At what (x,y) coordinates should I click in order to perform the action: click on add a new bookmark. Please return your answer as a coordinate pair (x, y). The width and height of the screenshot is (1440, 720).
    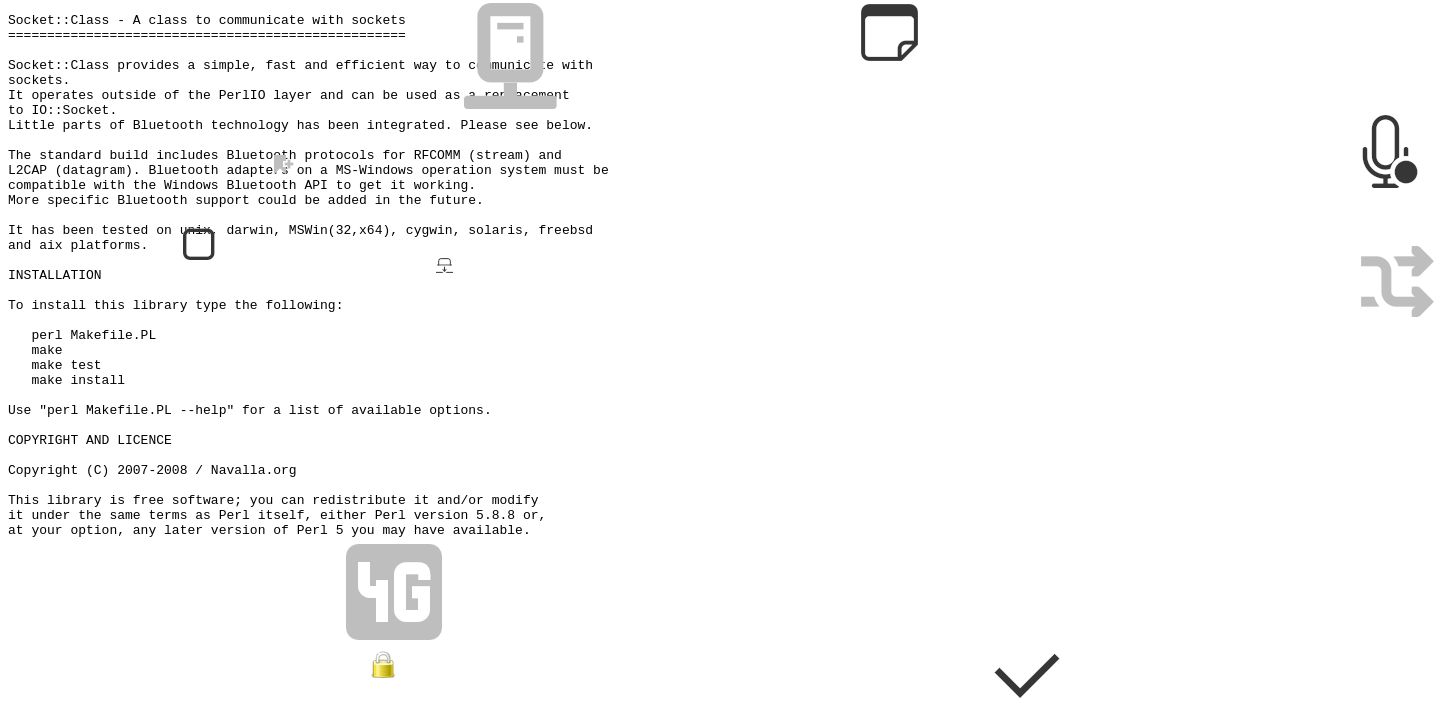
    Looking at the image, I should click on (283, 167).